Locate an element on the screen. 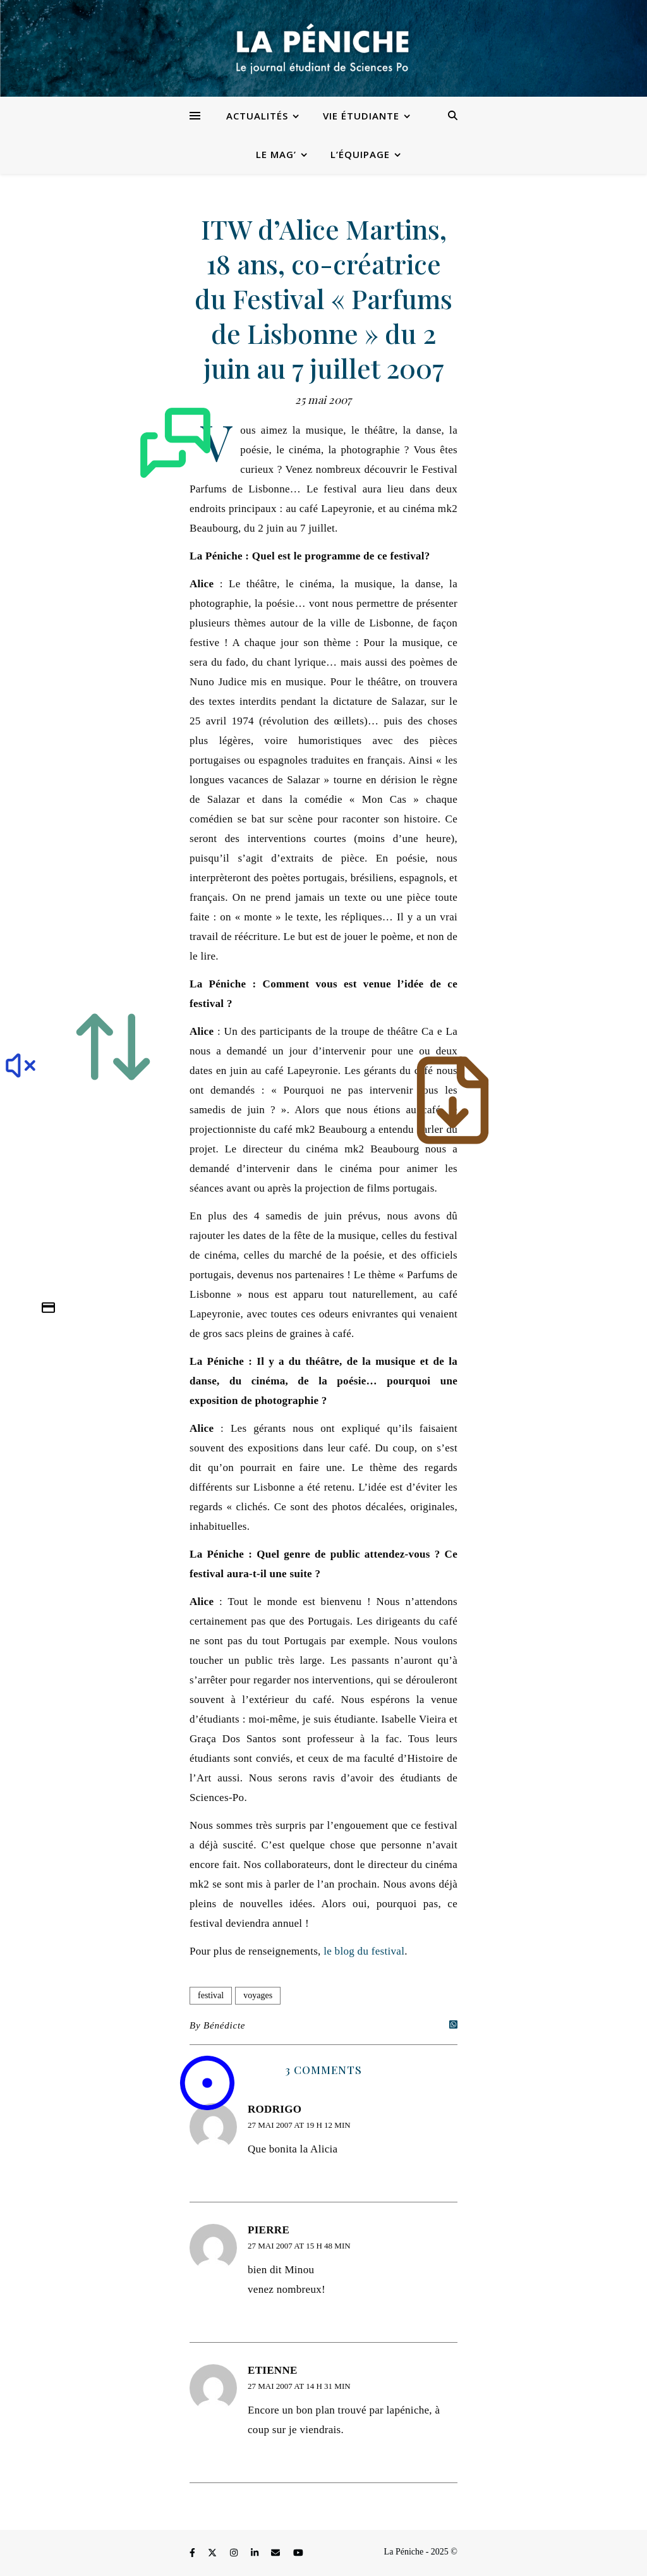  open messages or conversations is located at coordinates (175, 443).